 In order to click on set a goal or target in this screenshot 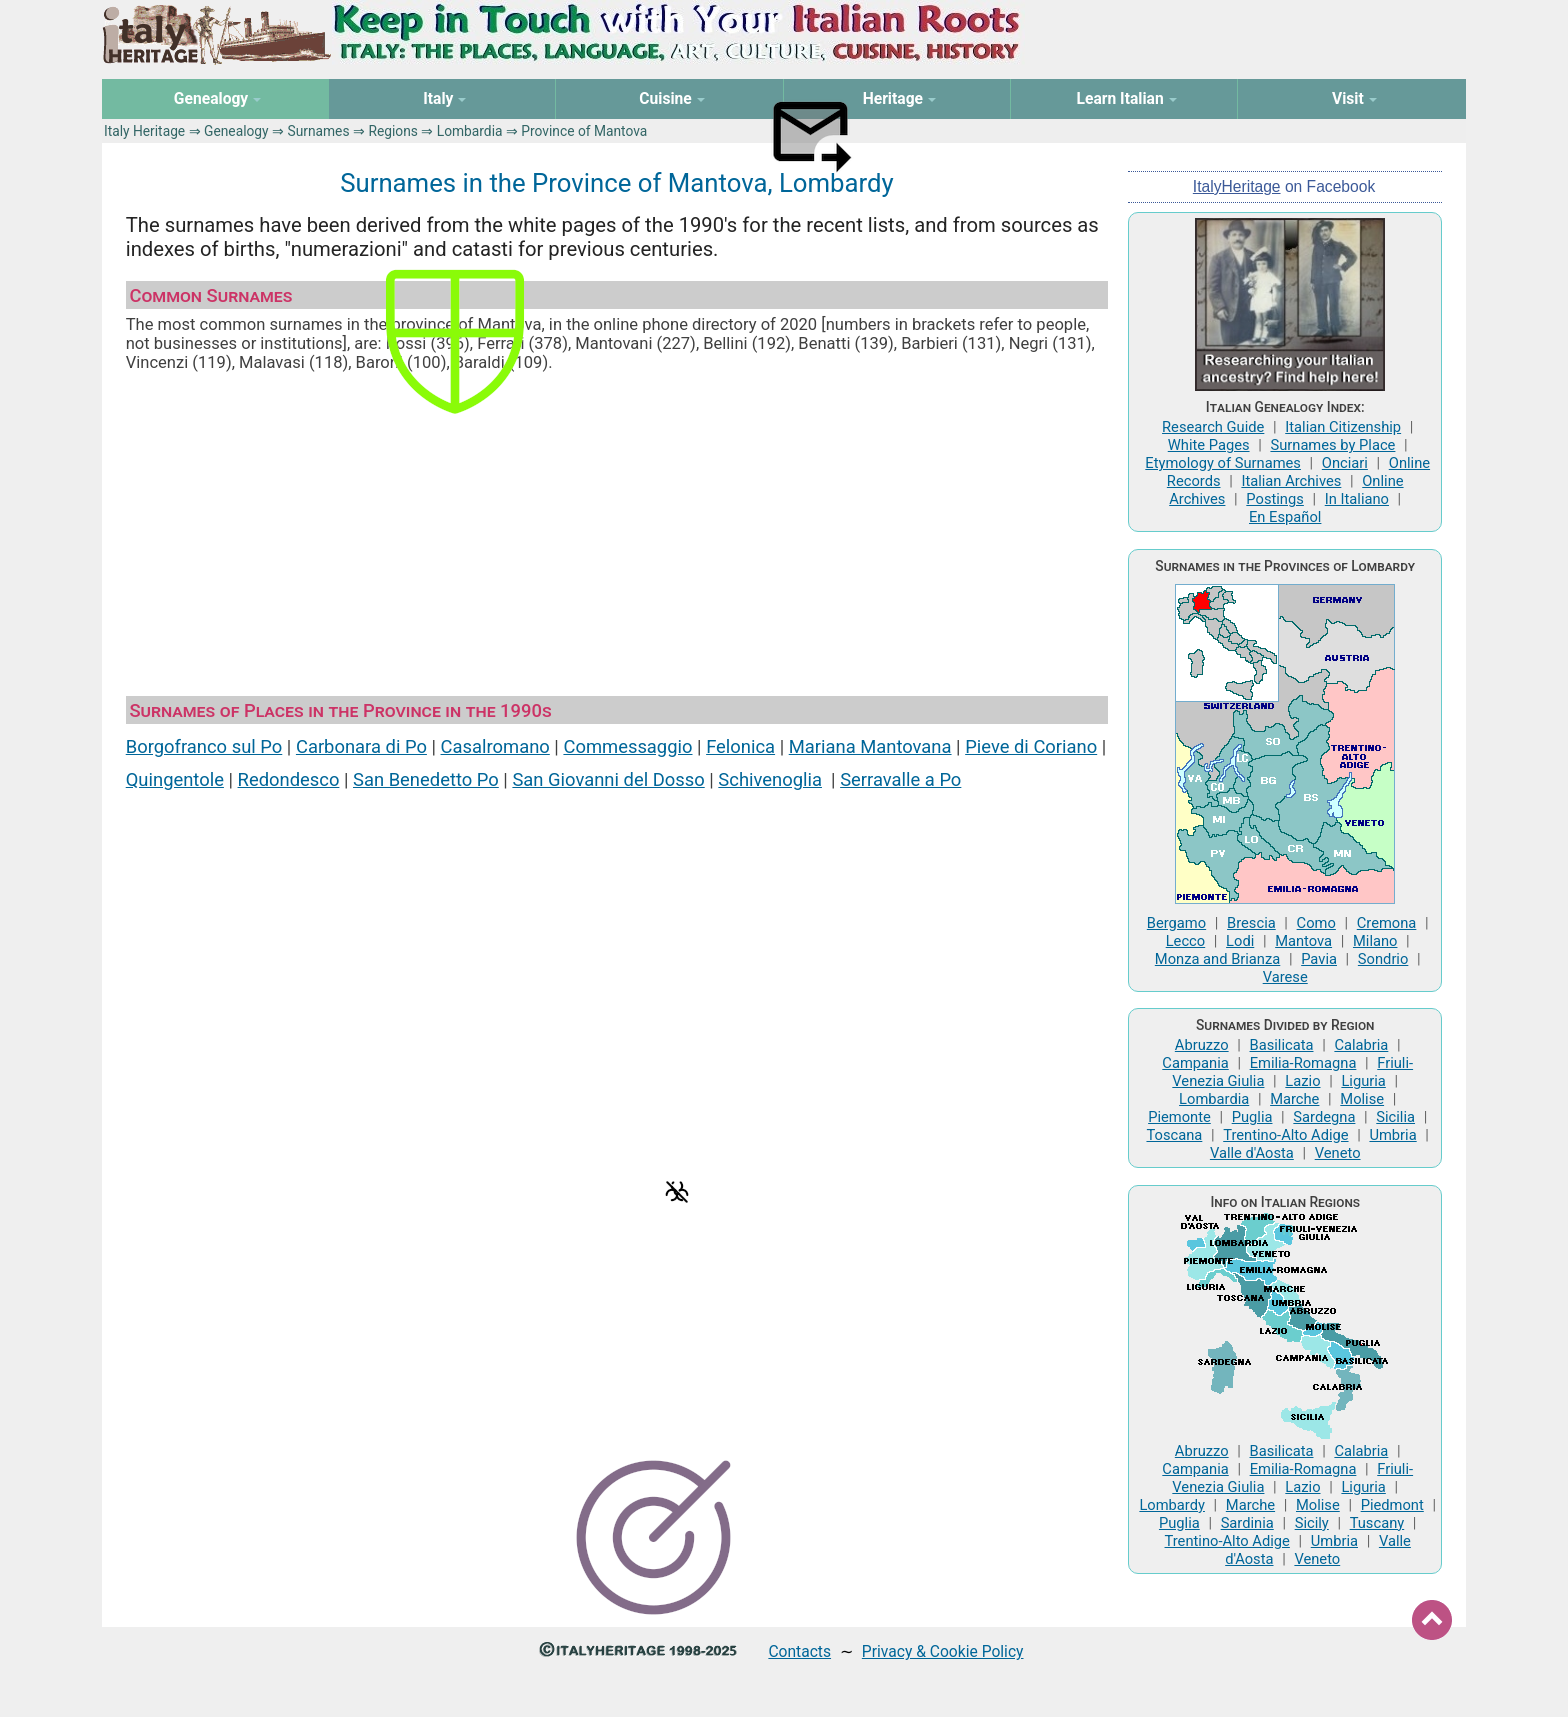, I will do `click(653, 1537)`.